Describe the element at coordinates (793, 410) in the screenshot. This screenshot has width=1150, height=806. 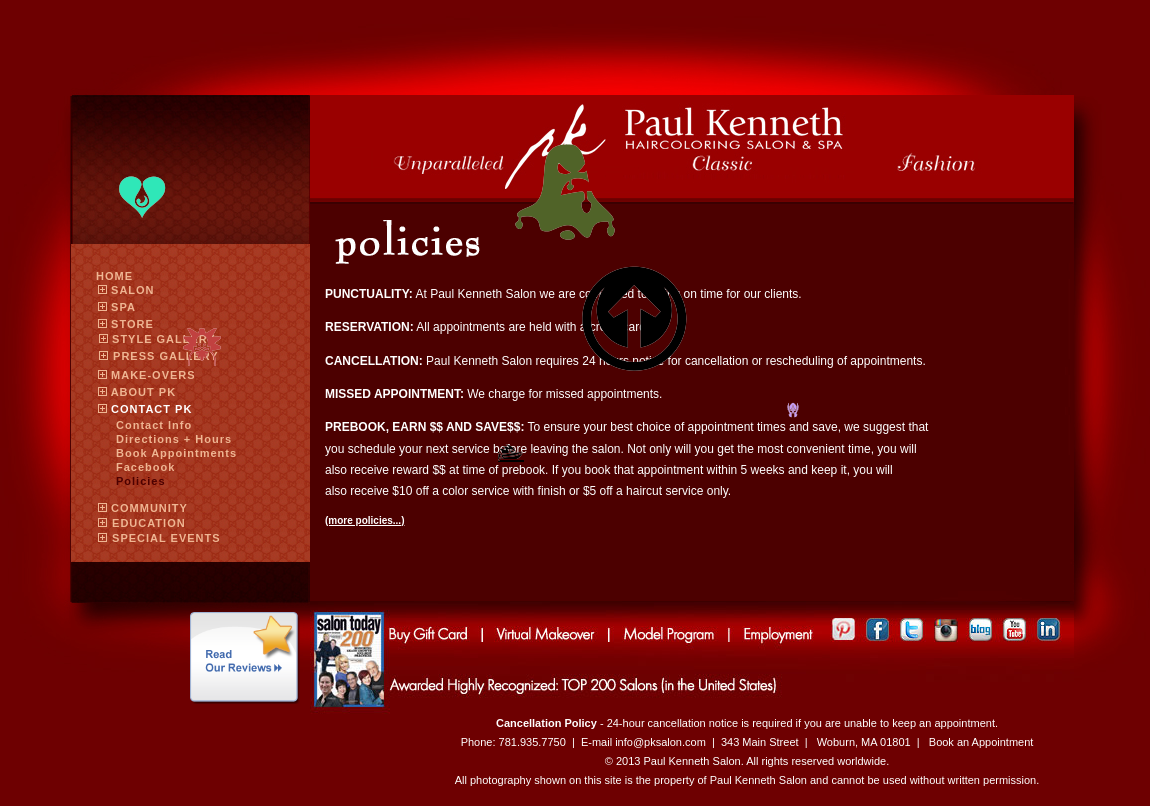
I see `select elf or elven character class` at that location.